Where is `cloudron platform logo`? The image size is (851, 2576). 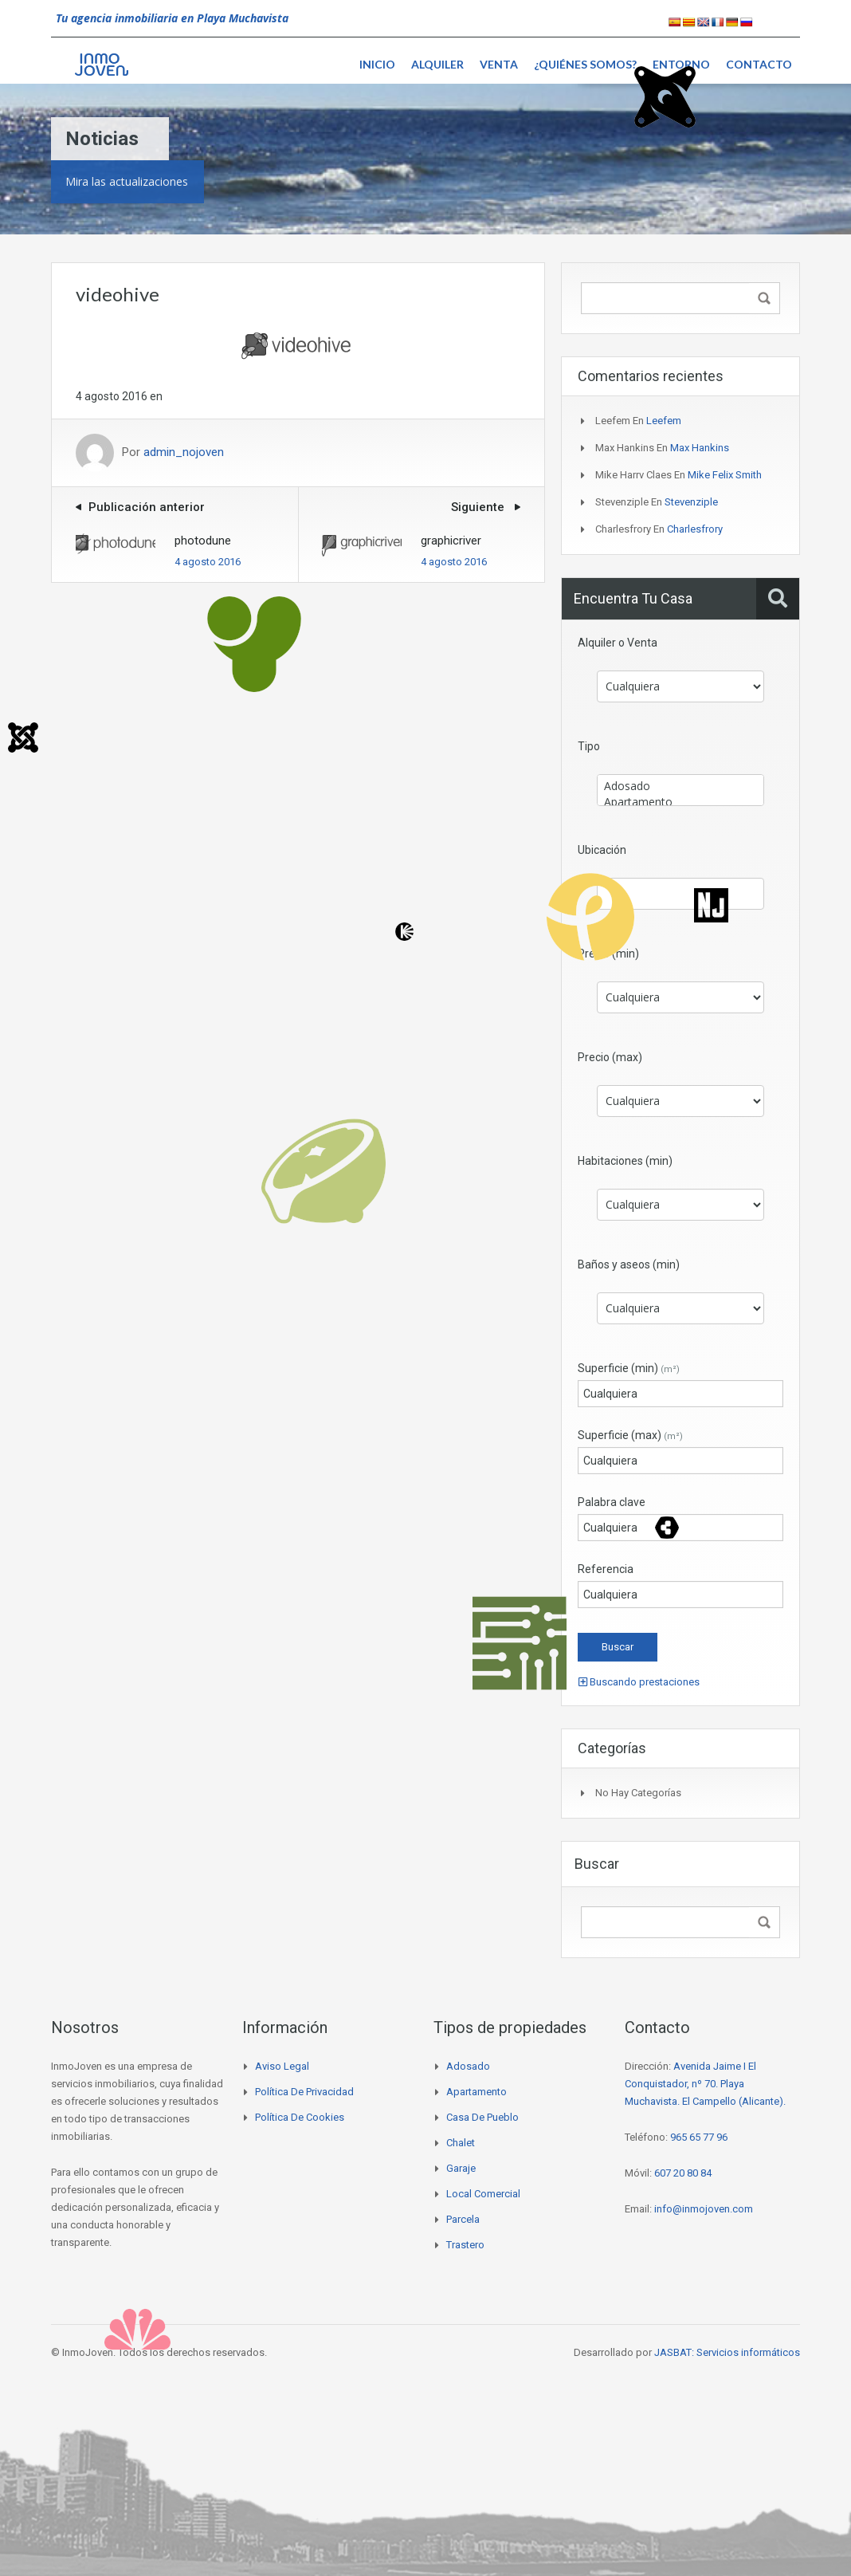 cloudron platform logo is located at coordinates (667, 1528).